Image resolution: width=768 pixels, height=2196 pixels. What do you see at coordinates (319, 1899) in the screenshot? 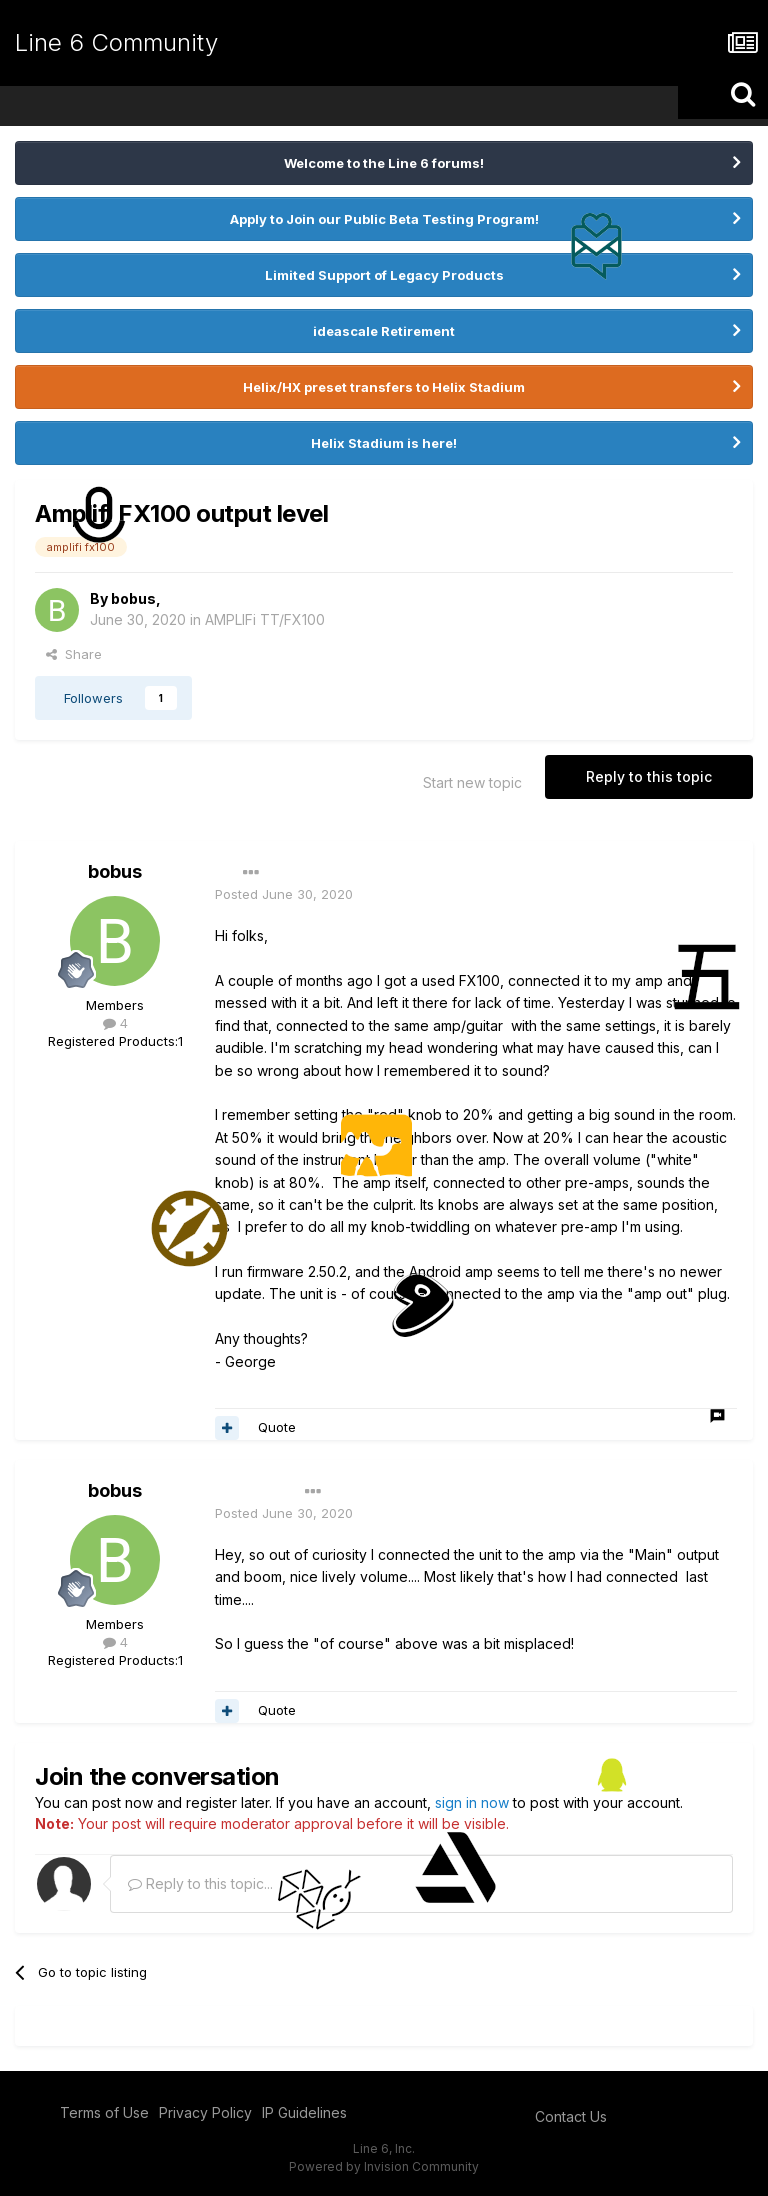
I see `link to PythonAnywhere cloud hosting service` at bounding box center [319, 1899].